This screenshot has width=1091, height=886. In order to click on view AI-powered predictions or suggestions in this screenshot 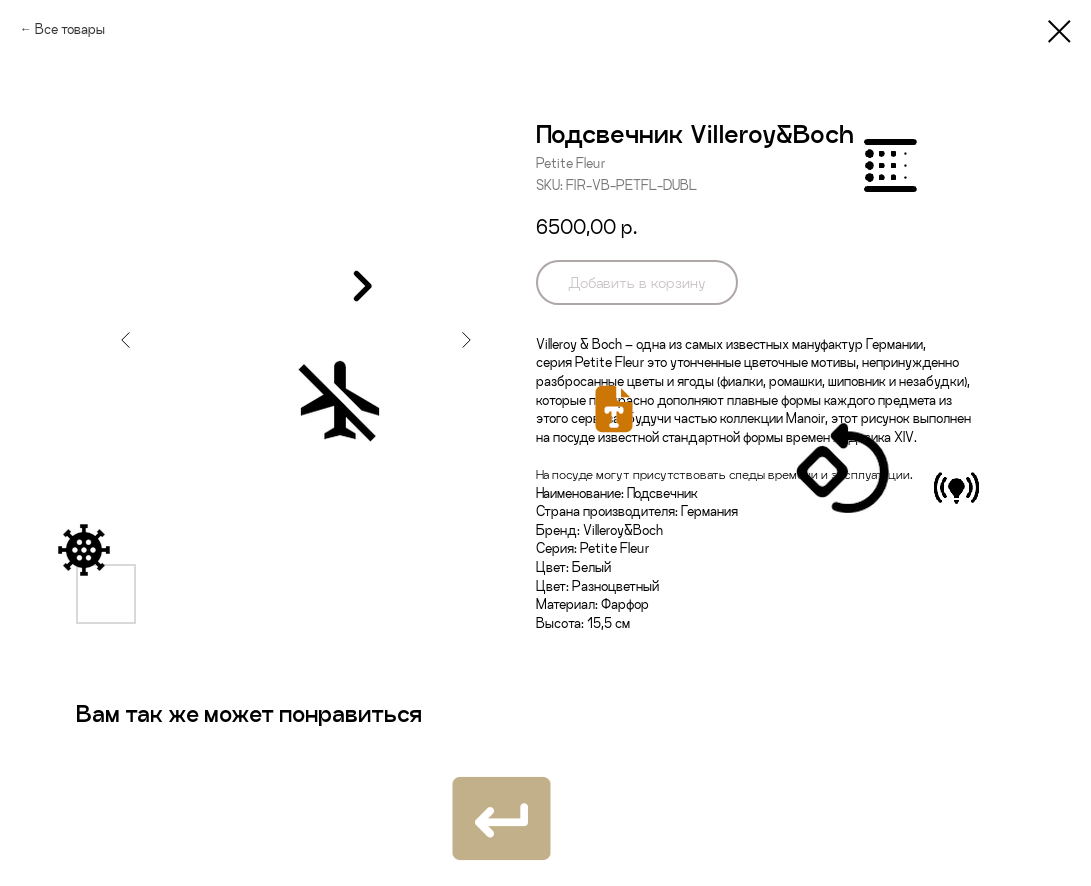, I will do `click(956, 487)`.